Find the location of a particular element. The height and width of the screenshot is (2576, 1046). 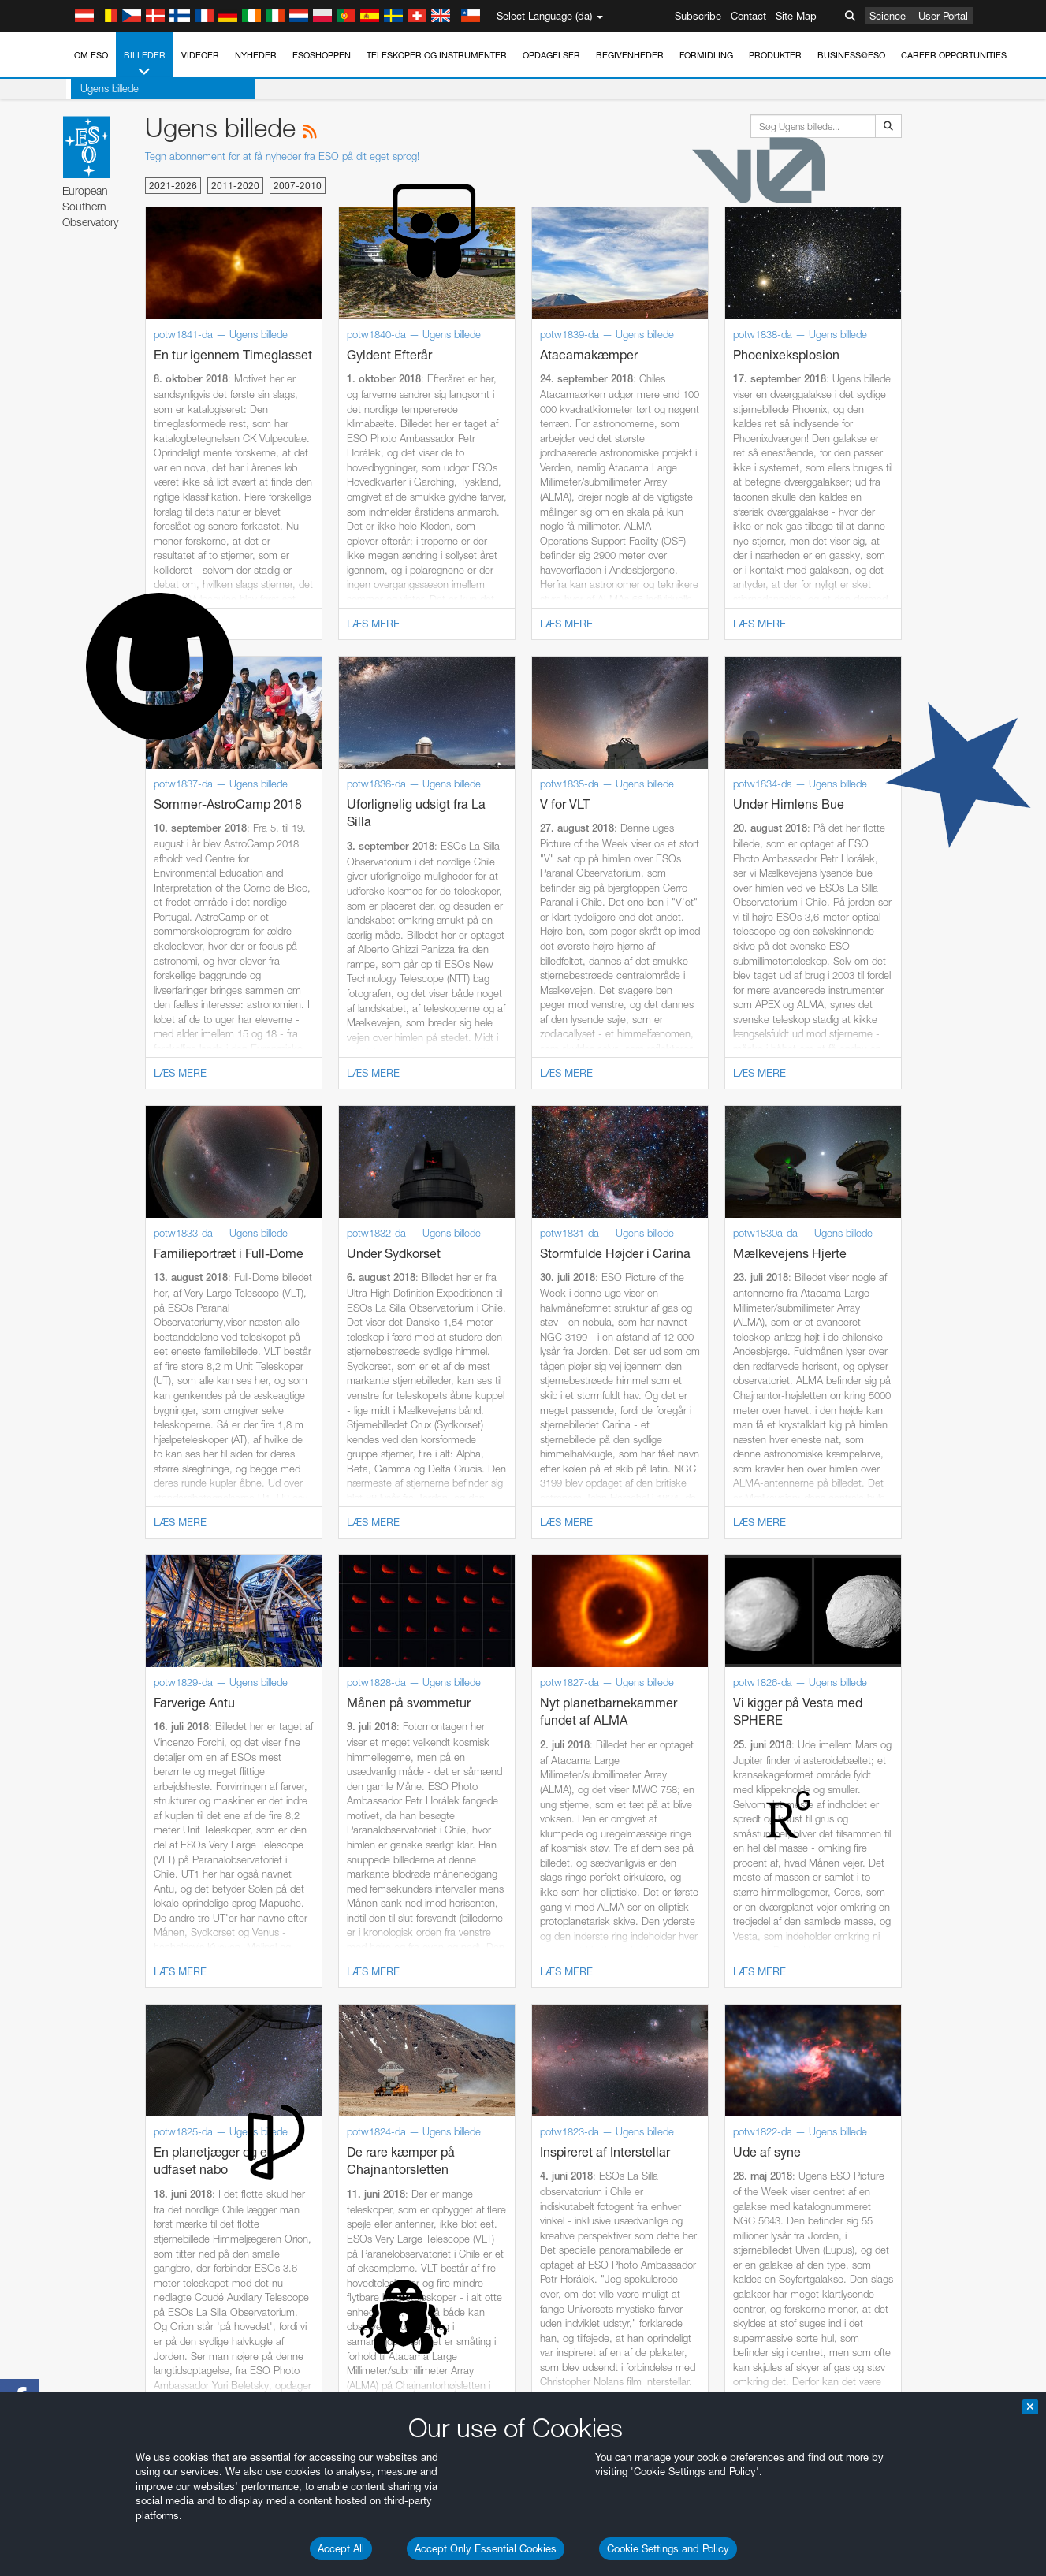

visit ResearchGate profile or website is located at coordinates (788, 1815).